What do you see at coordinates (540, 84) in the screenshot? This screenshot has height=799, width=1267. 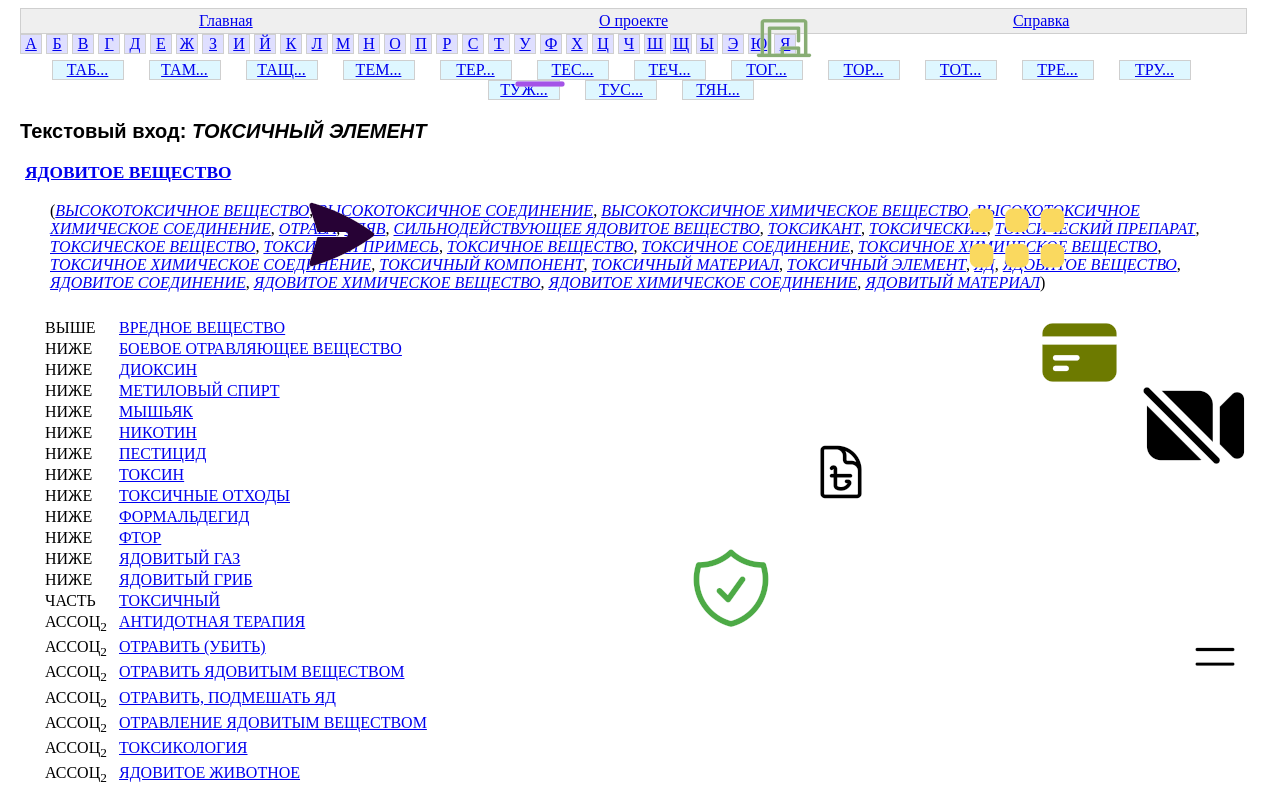 I see `decrease quantity or value` at bounding box center [540, 84].